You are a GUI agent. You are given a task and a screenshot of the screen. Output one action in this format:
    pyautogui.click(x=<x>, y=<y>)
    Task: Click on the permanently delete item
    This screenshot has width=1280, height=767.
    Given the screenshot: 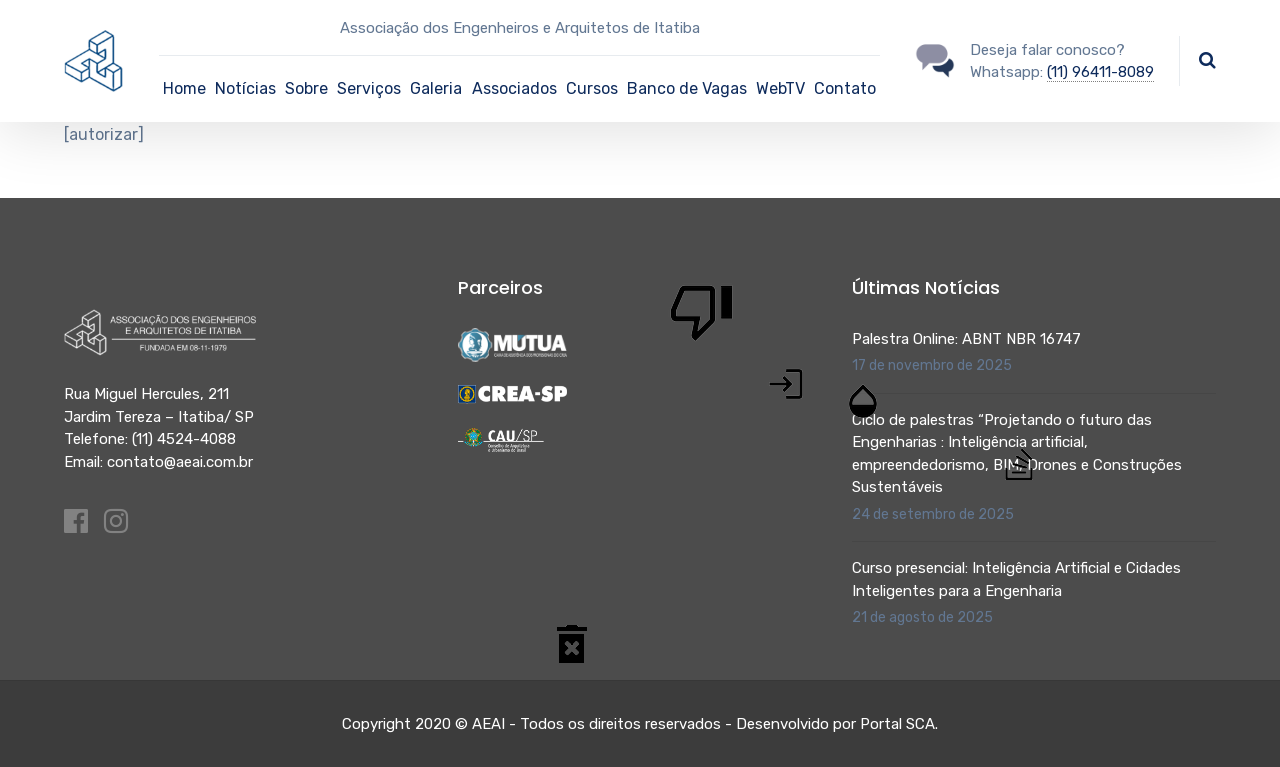 What is the action you would take?
    pyautogui.click(x=572, y=644)
    